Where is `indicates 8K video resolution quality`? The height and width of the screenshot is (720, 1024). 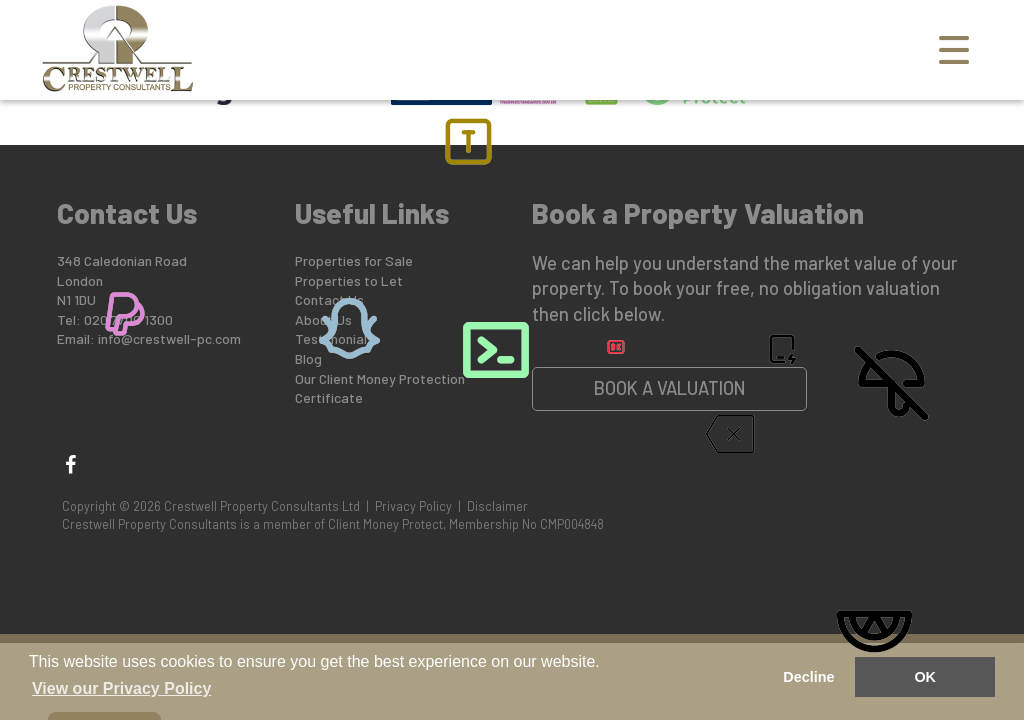 indicates 8K video resolution quality is located at coordinates (616, 347).